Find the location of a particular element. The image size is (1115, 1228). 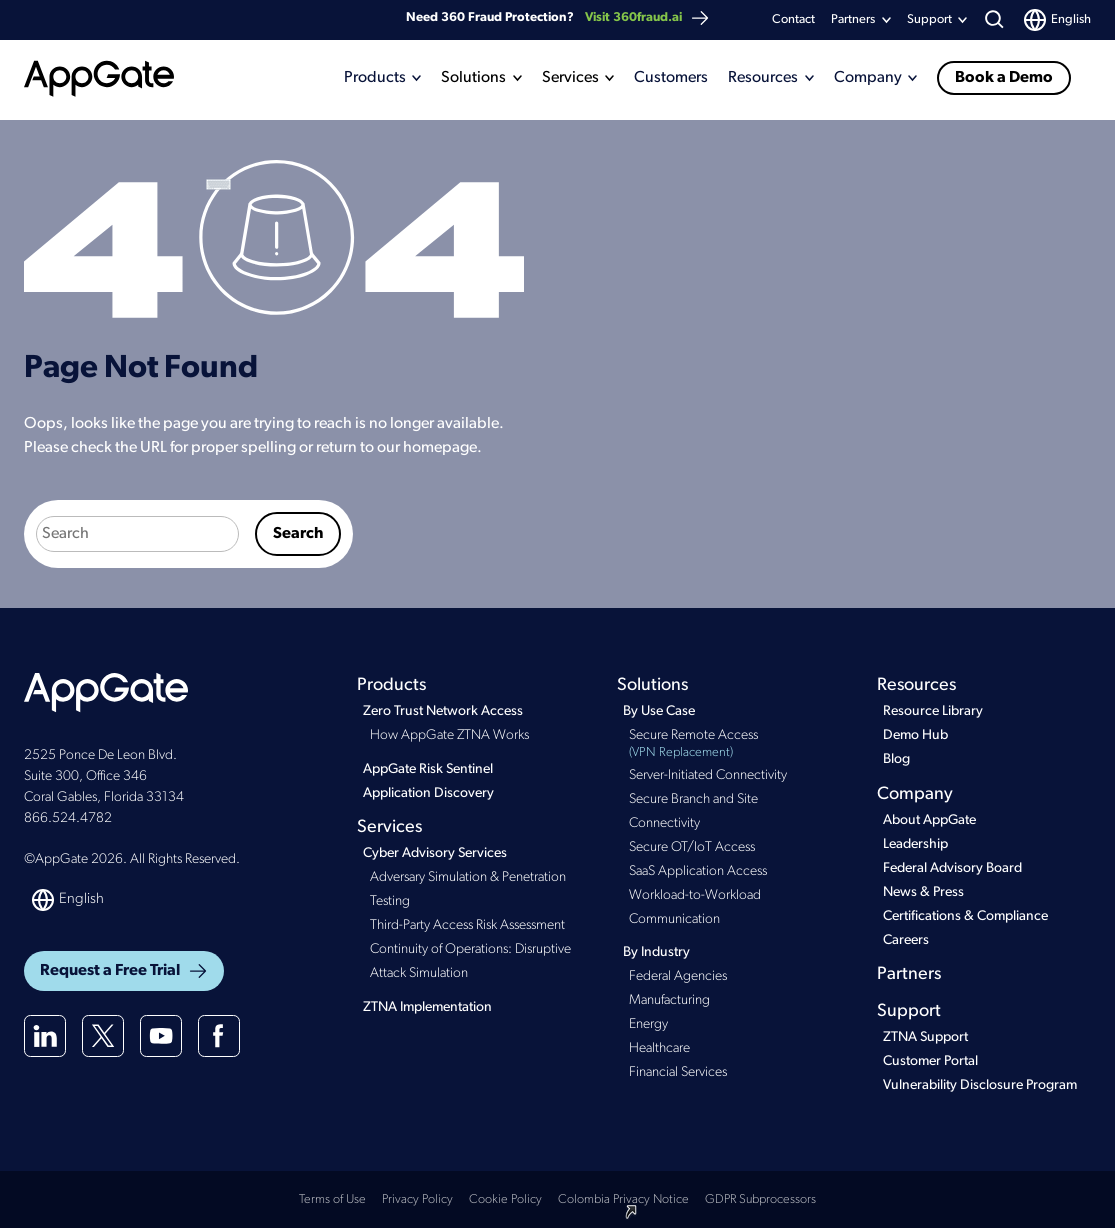

indicates a file or folder alias/shortcut is located at coordinates (666, 1178).